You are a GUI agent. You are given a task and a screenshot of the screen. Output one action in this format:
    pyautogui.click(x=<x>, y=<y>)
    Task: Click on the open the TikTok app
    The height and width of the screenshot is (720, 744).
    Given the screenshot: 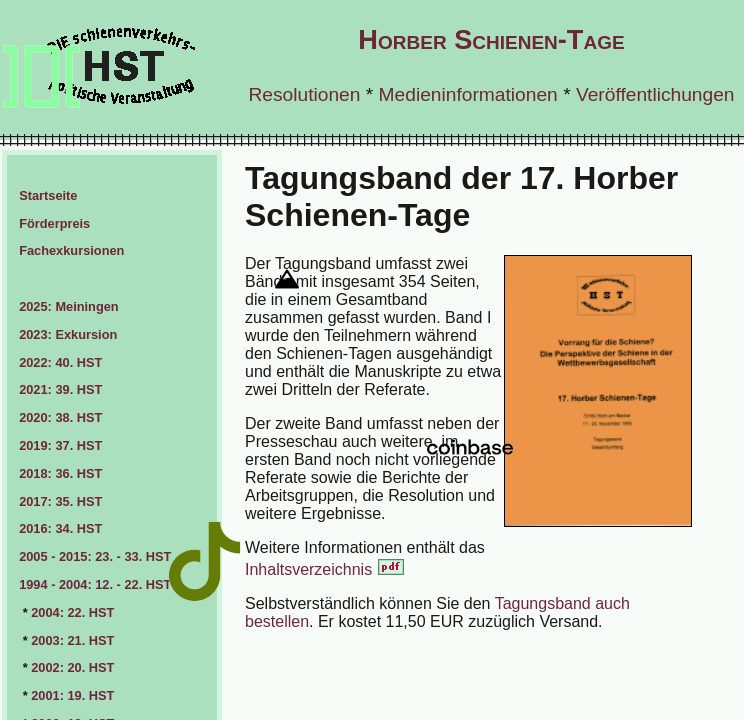 What is the action you would take?
    pyautogui.click(x=204, y=561)
    